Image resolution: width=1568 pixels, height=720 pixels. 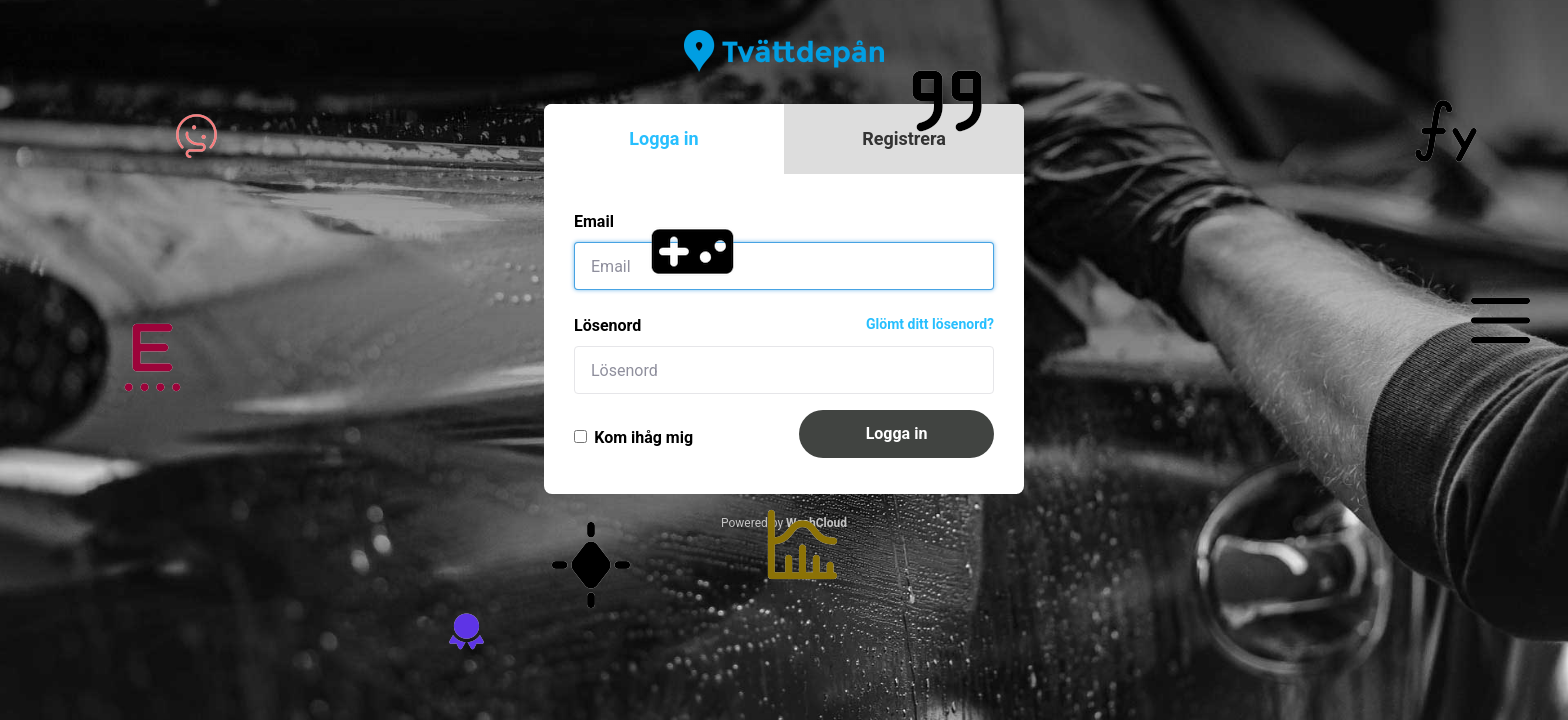 What do you see at coordinates (1500, 320) in the screenshot?
I see `open navigation menu` at bounding box center [1500, 320].